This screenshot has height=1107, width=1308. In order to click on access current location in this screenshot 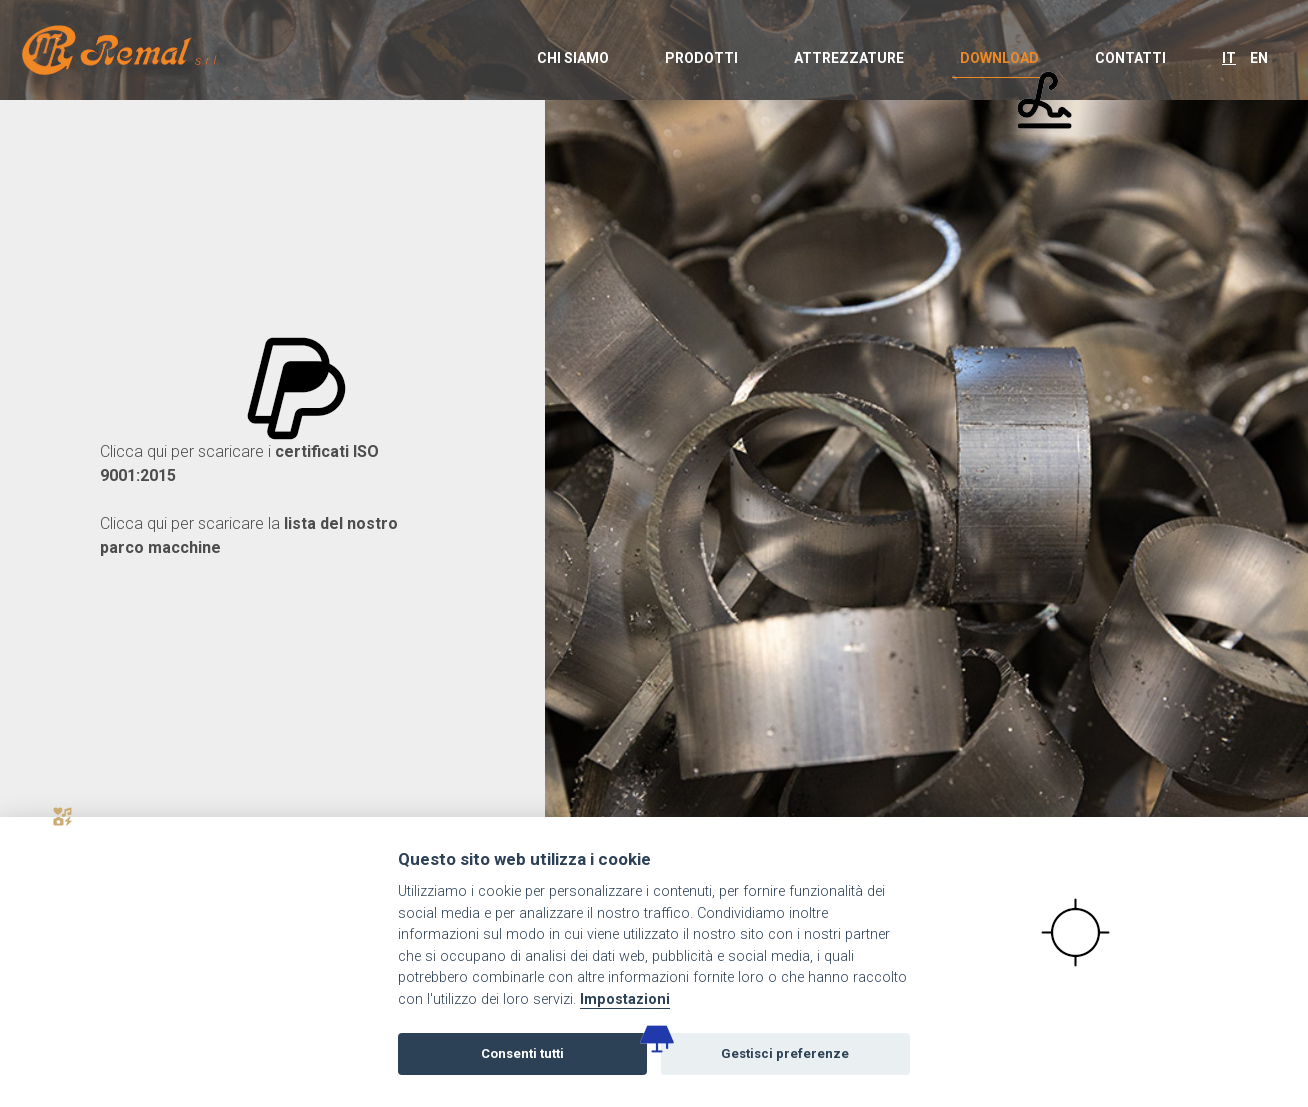, I will do `click(1075, 932)`.